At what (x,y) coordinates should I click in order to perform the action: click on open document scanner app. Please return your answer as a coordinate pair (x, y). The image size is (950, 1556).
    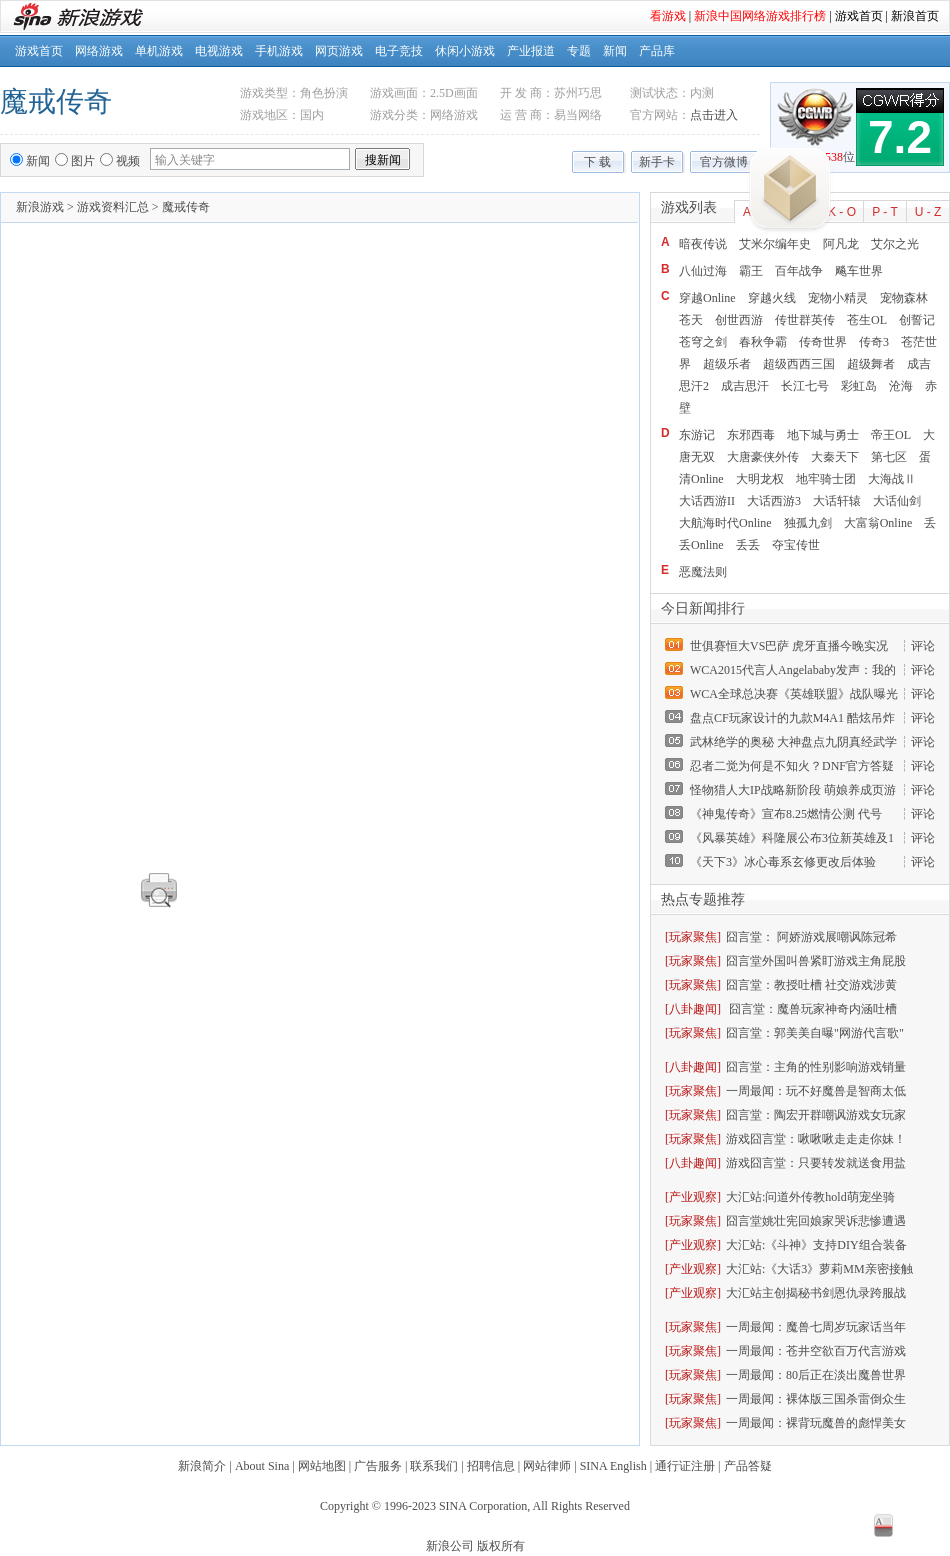
    Looking at the image, I should click on (883, 1525).